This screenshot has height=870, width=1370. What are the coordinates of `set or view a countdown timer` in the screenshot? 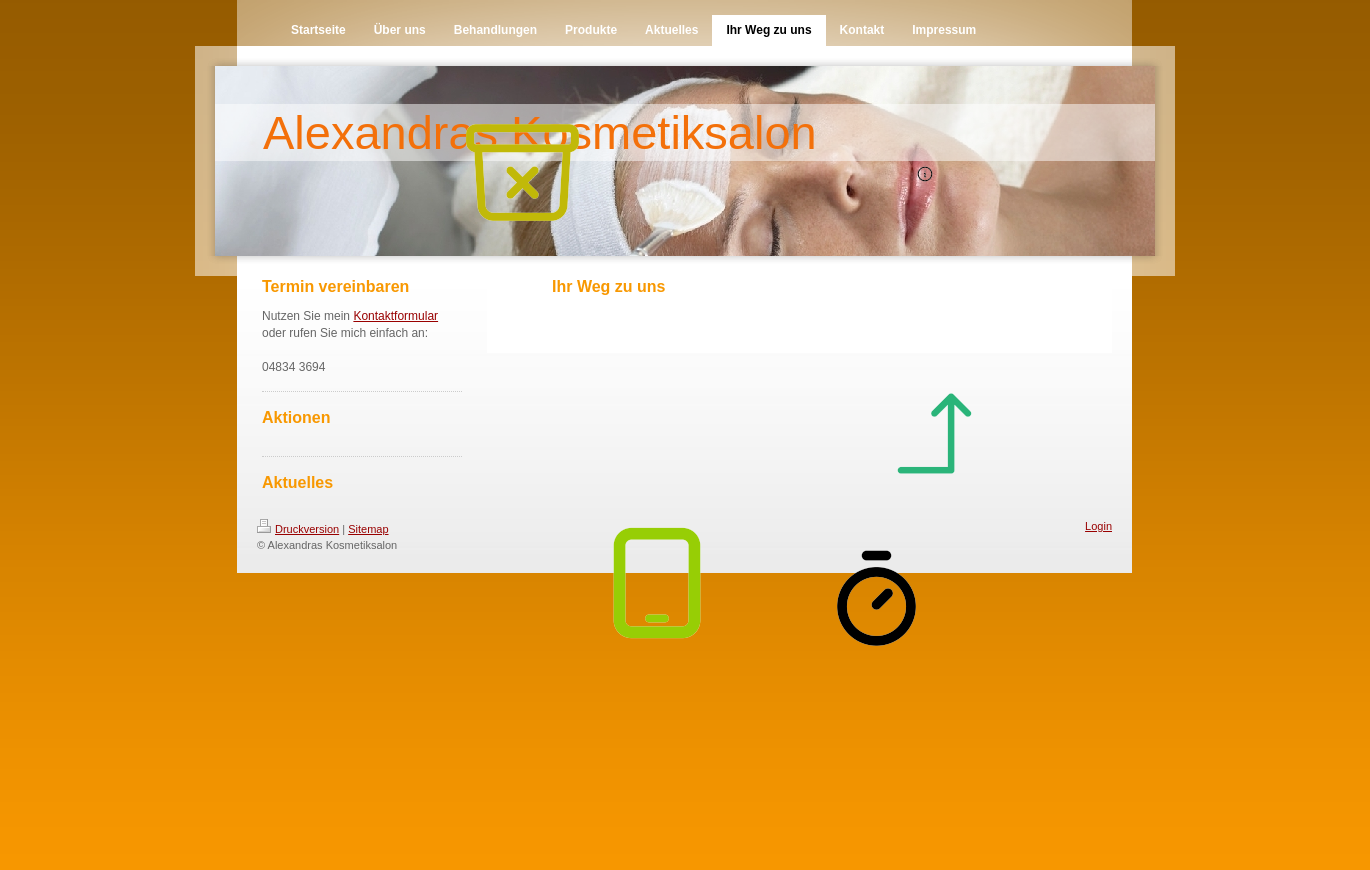 It's located at (876, 601).